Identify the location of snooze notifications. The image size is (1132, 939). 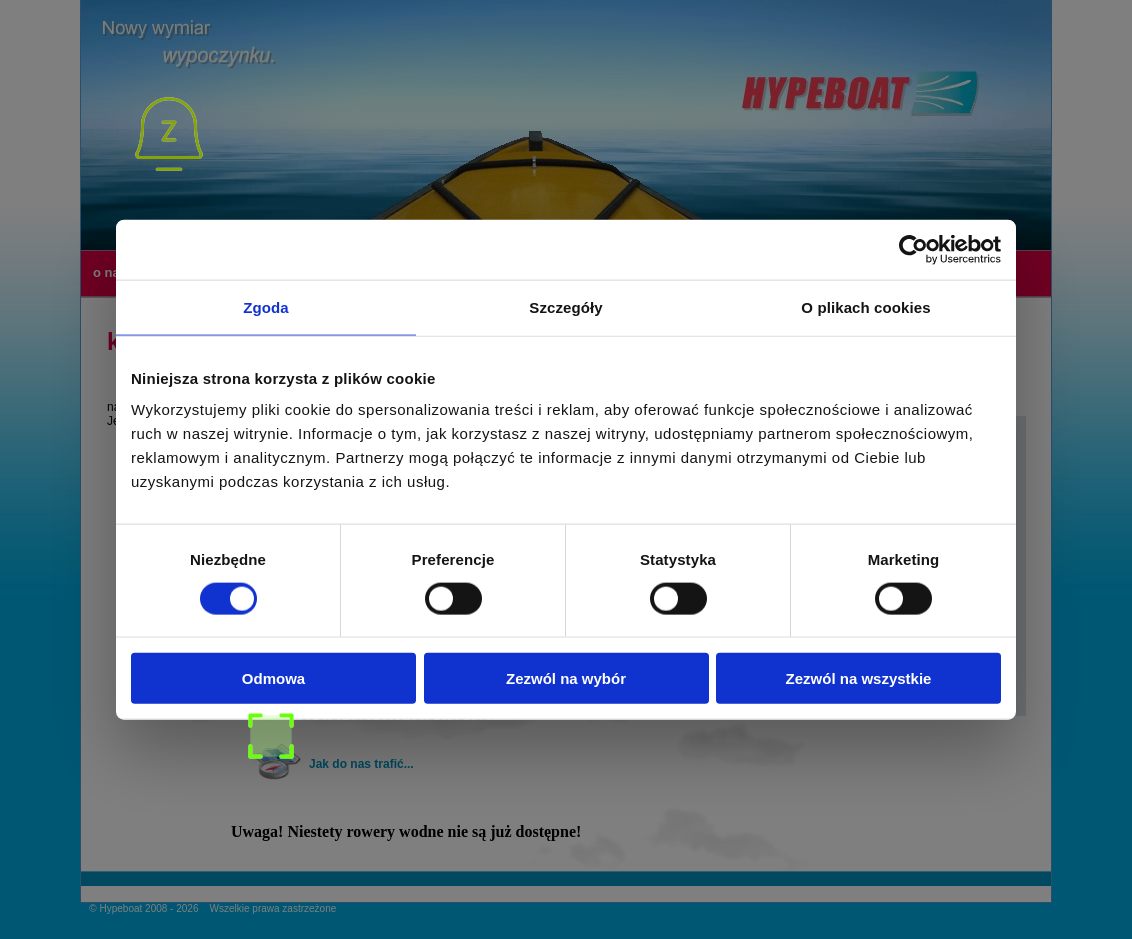
(169, 134).